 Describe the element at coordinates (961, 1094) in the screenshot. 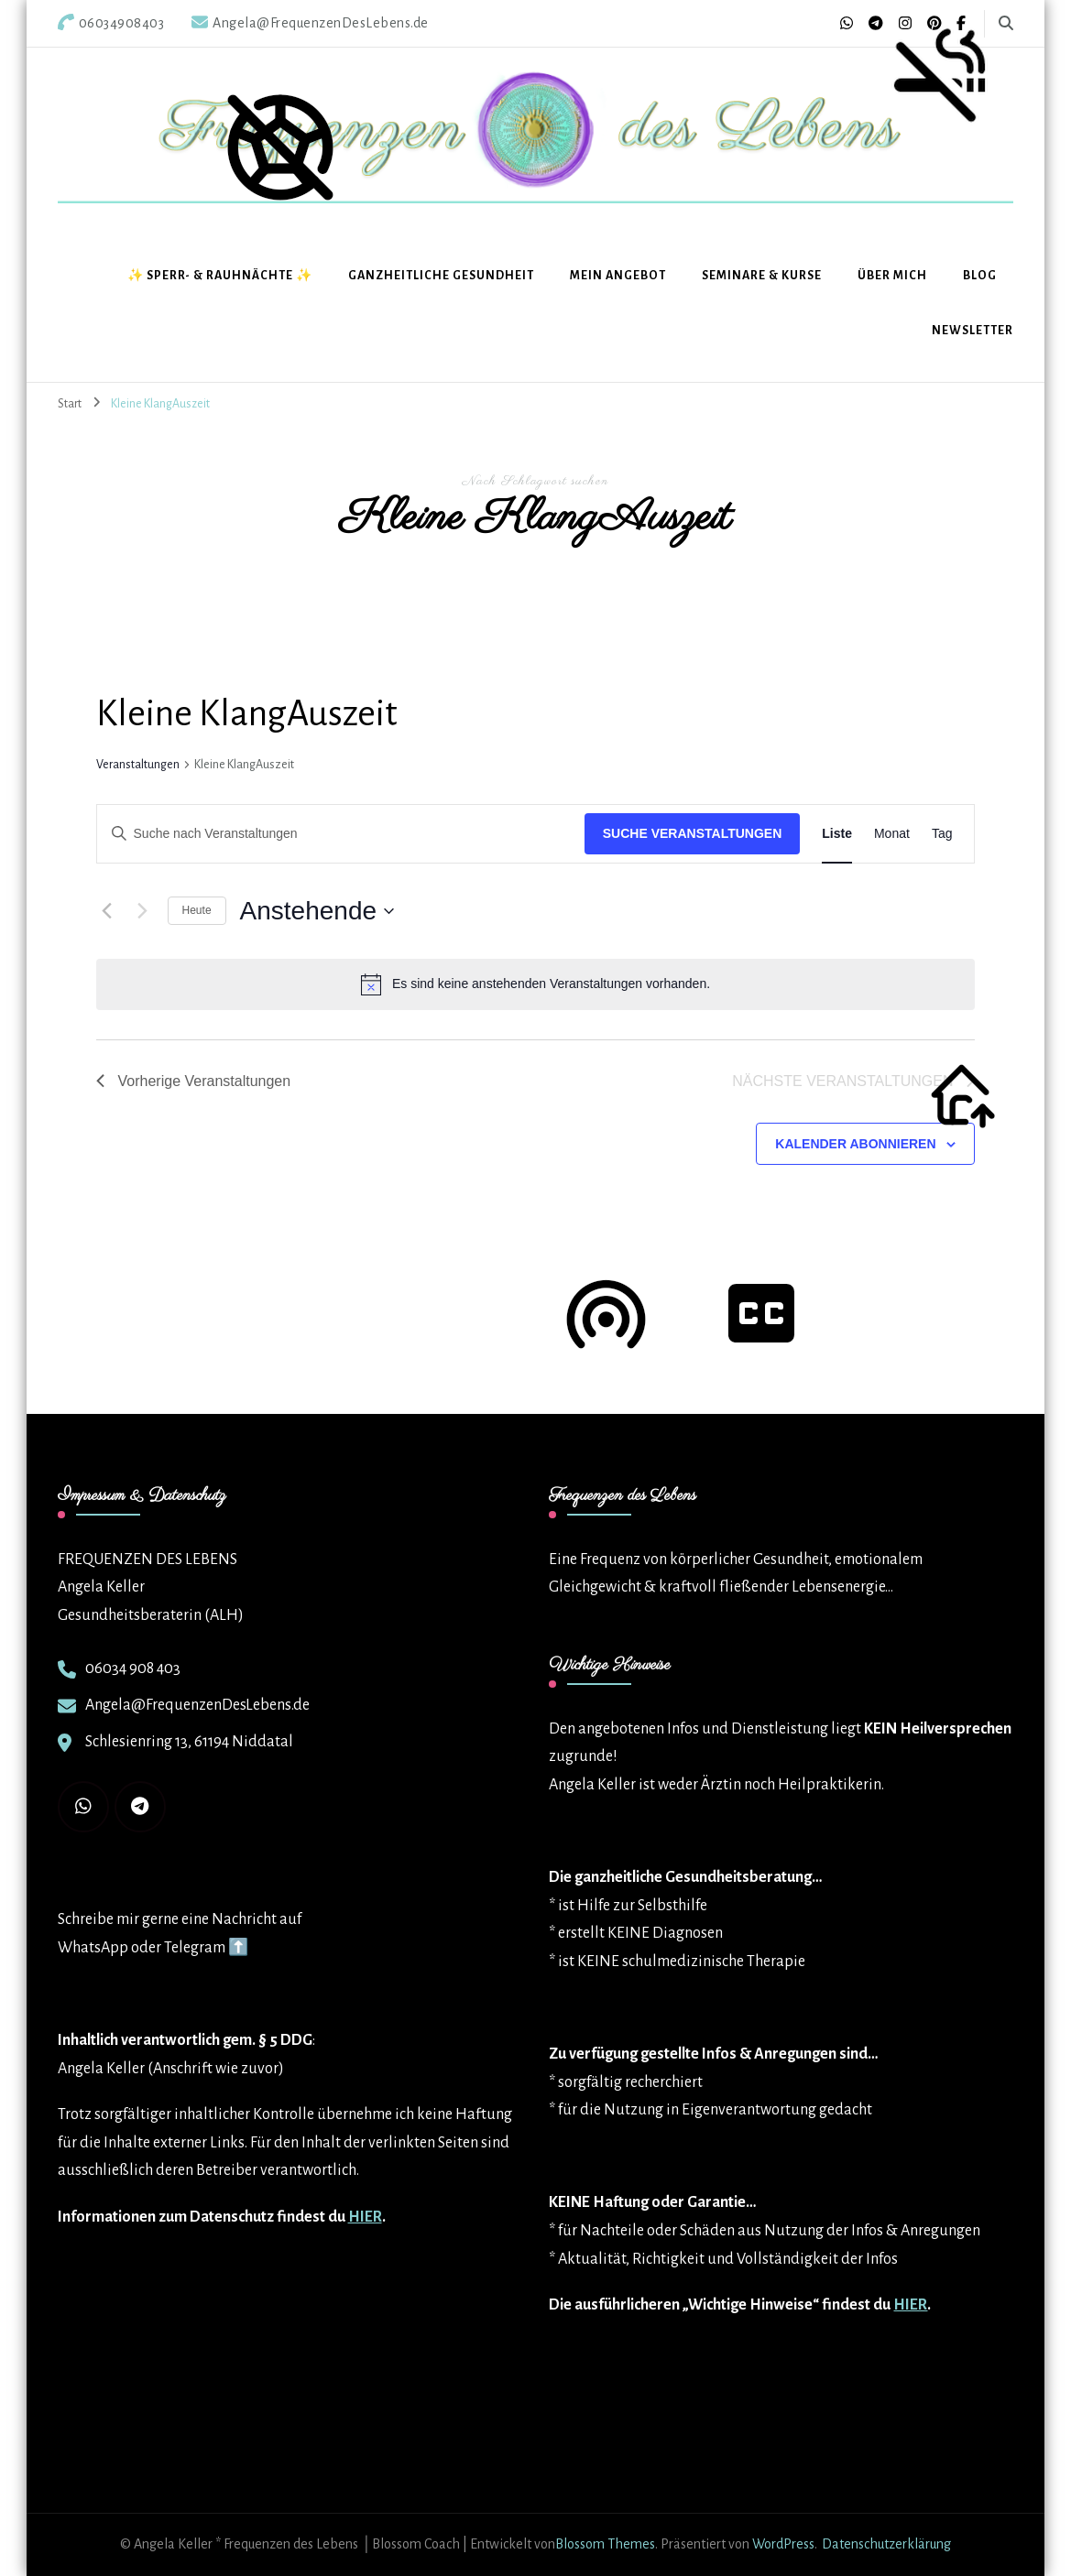

I see `navigate up to home directory` at that location.